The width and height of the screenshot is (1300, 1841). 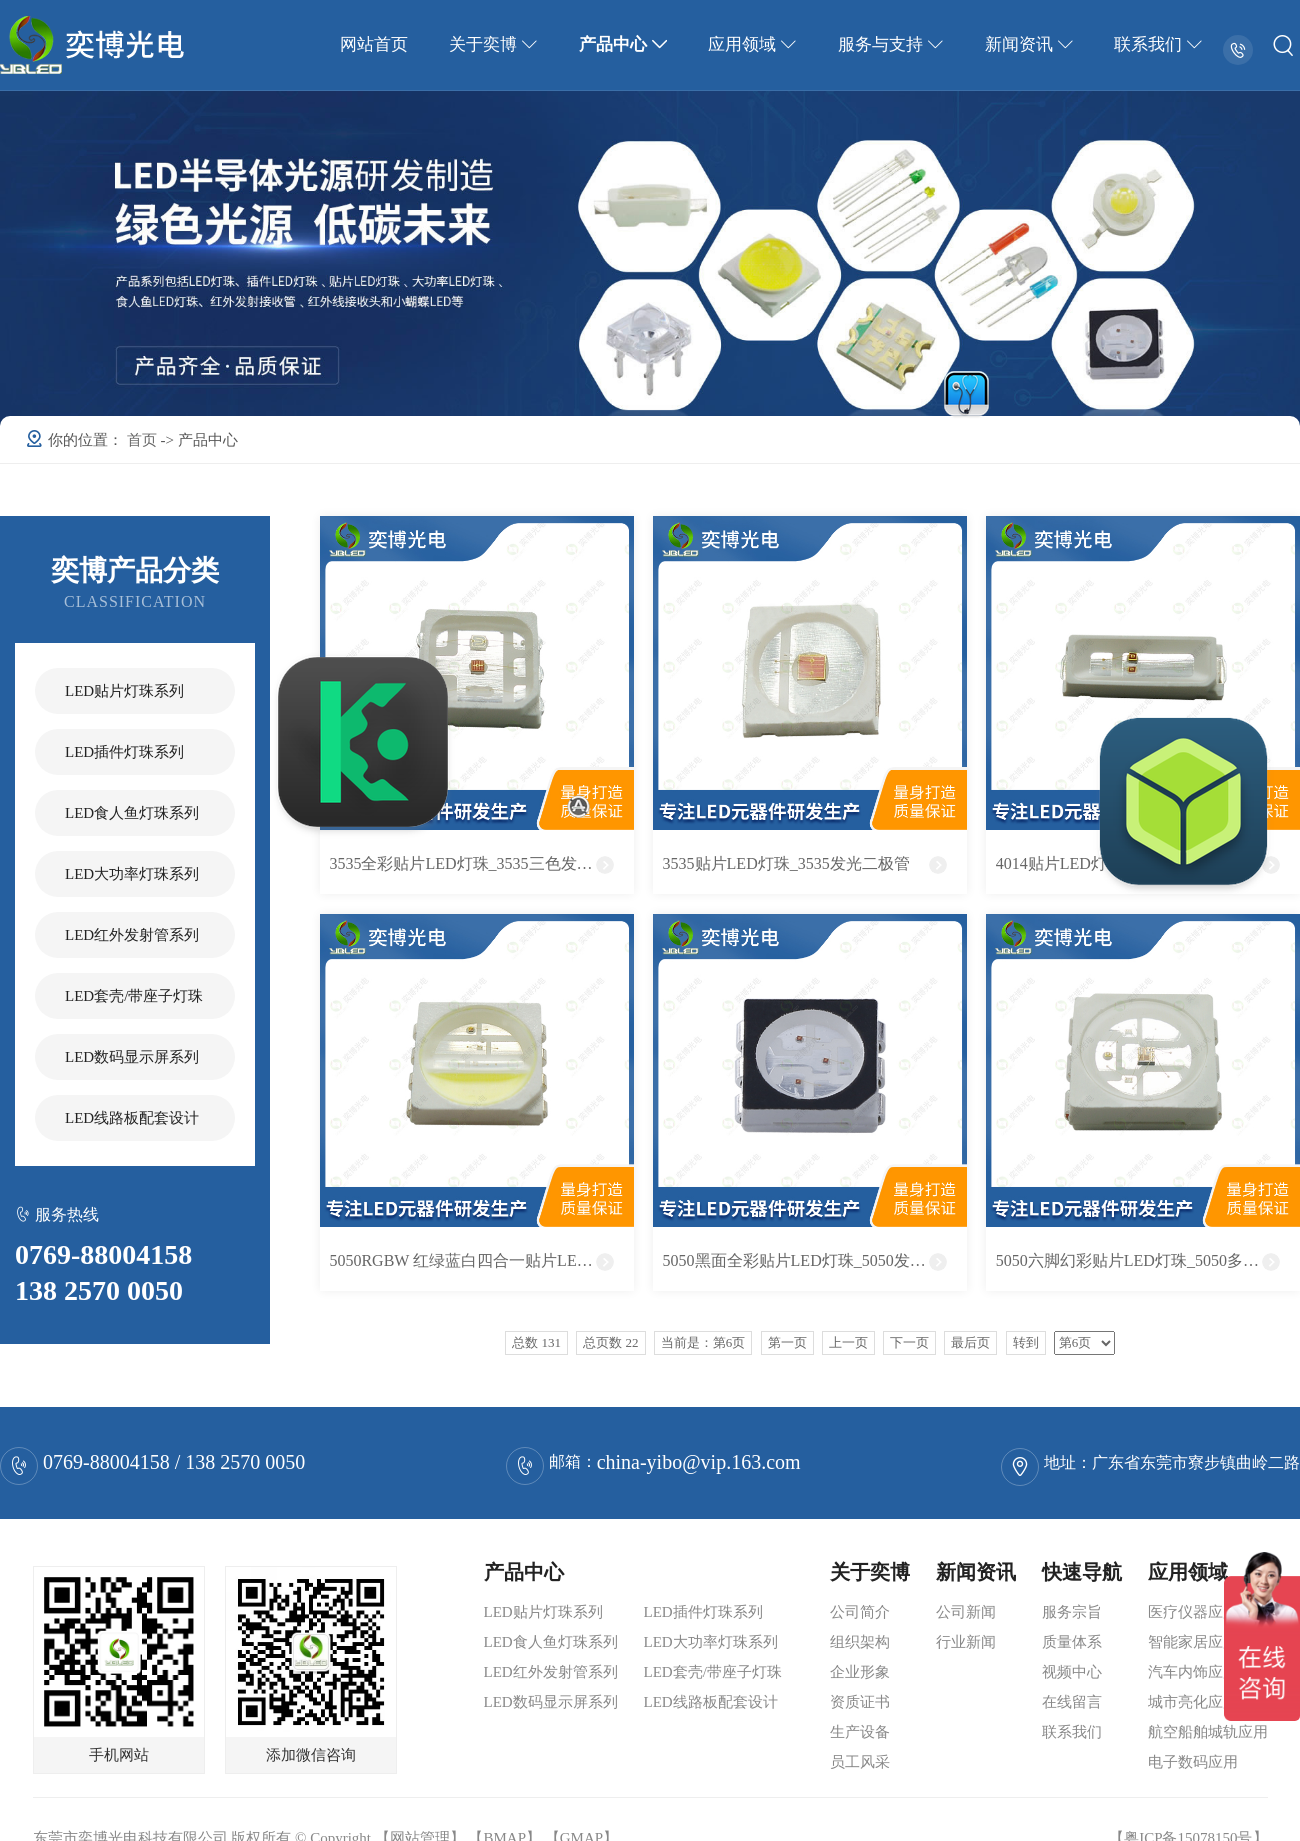 What do you see at coordinates (966, 393) in the screenshot?
I see `open system cleaner utility` at bounding box center [966, 393].